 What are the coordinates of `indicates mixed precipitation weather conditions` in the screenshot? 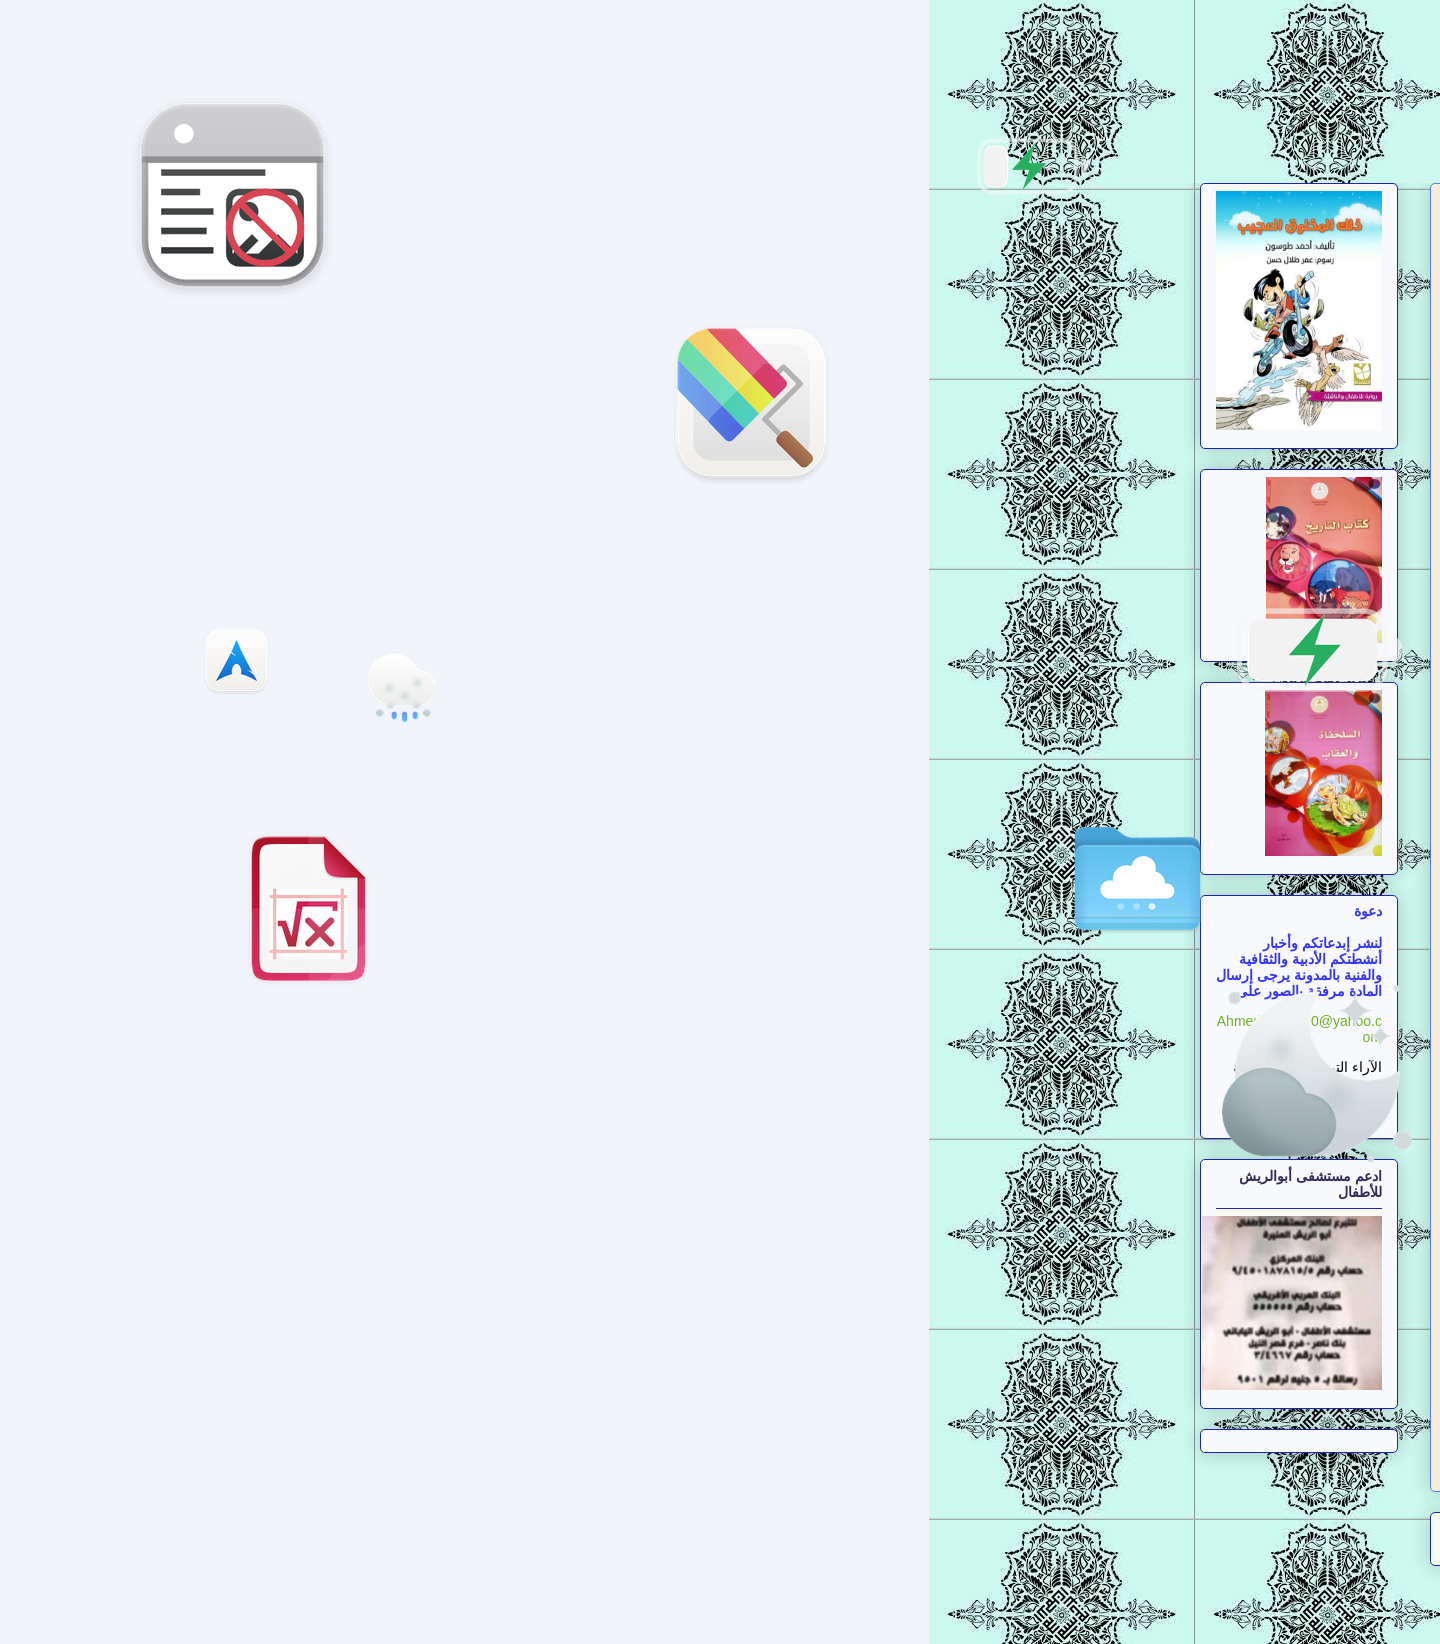 It's located at (402, 688).